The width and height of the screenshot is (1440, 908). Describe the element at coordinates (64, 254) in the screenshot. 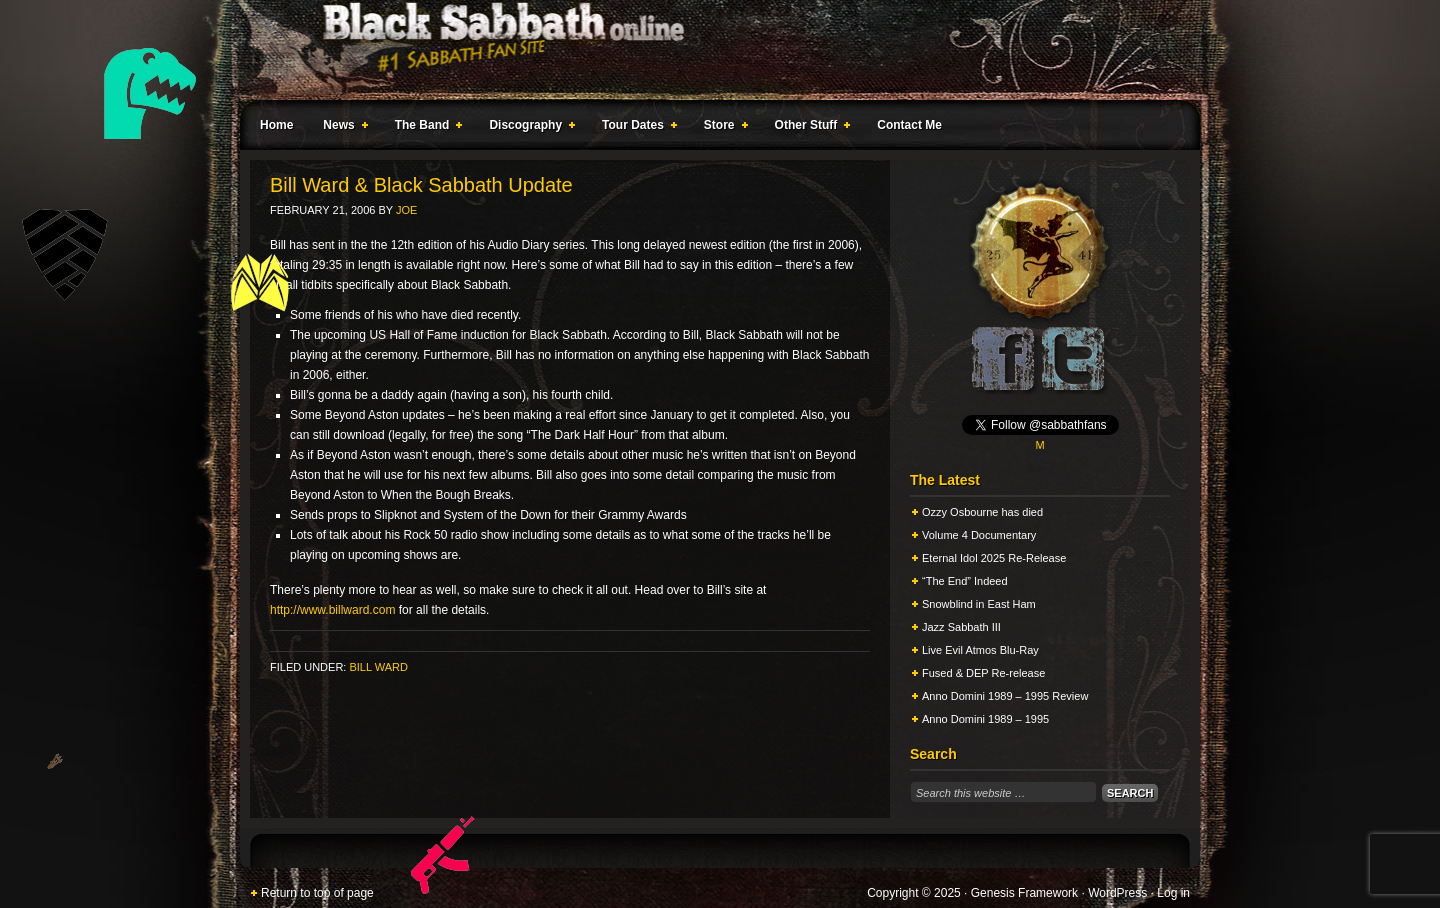

I see `equip or view layered armor sets` at that location.